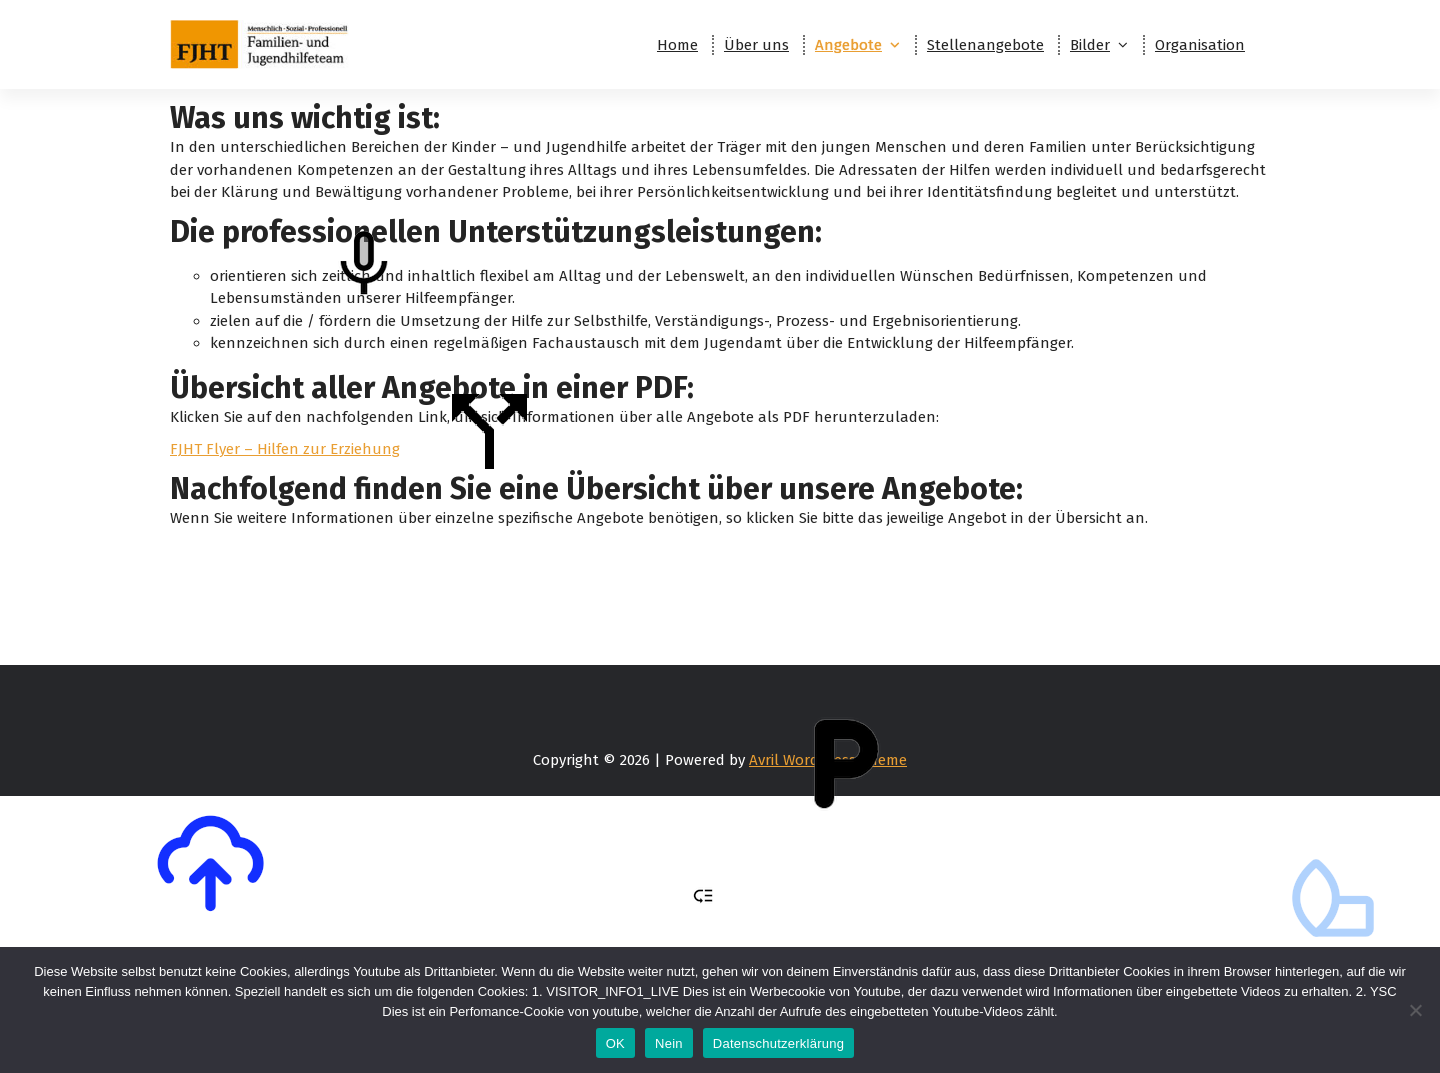 The image size is (1440, 1073). Describe the element at coordinates (1333, 900) in the screenshot. I see `open snapseed photo editor` at that location.